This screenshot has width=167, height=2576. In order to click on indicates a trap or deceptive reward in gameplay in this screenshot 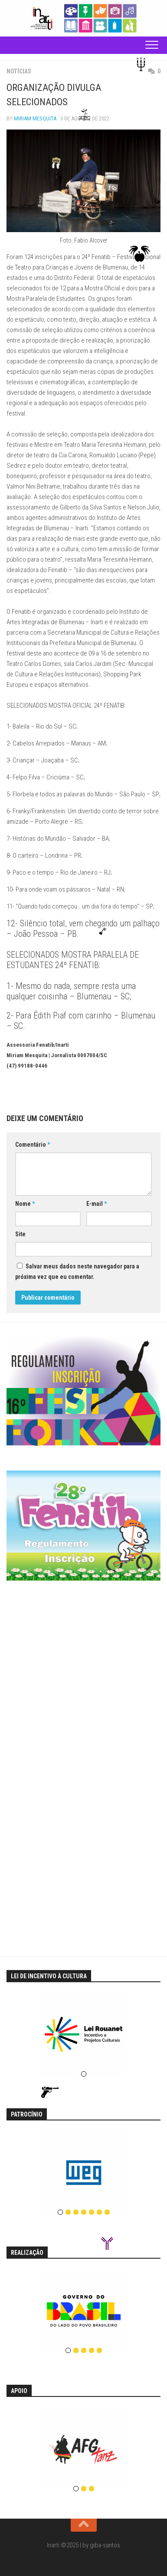, I will do `click(139, 253)`.